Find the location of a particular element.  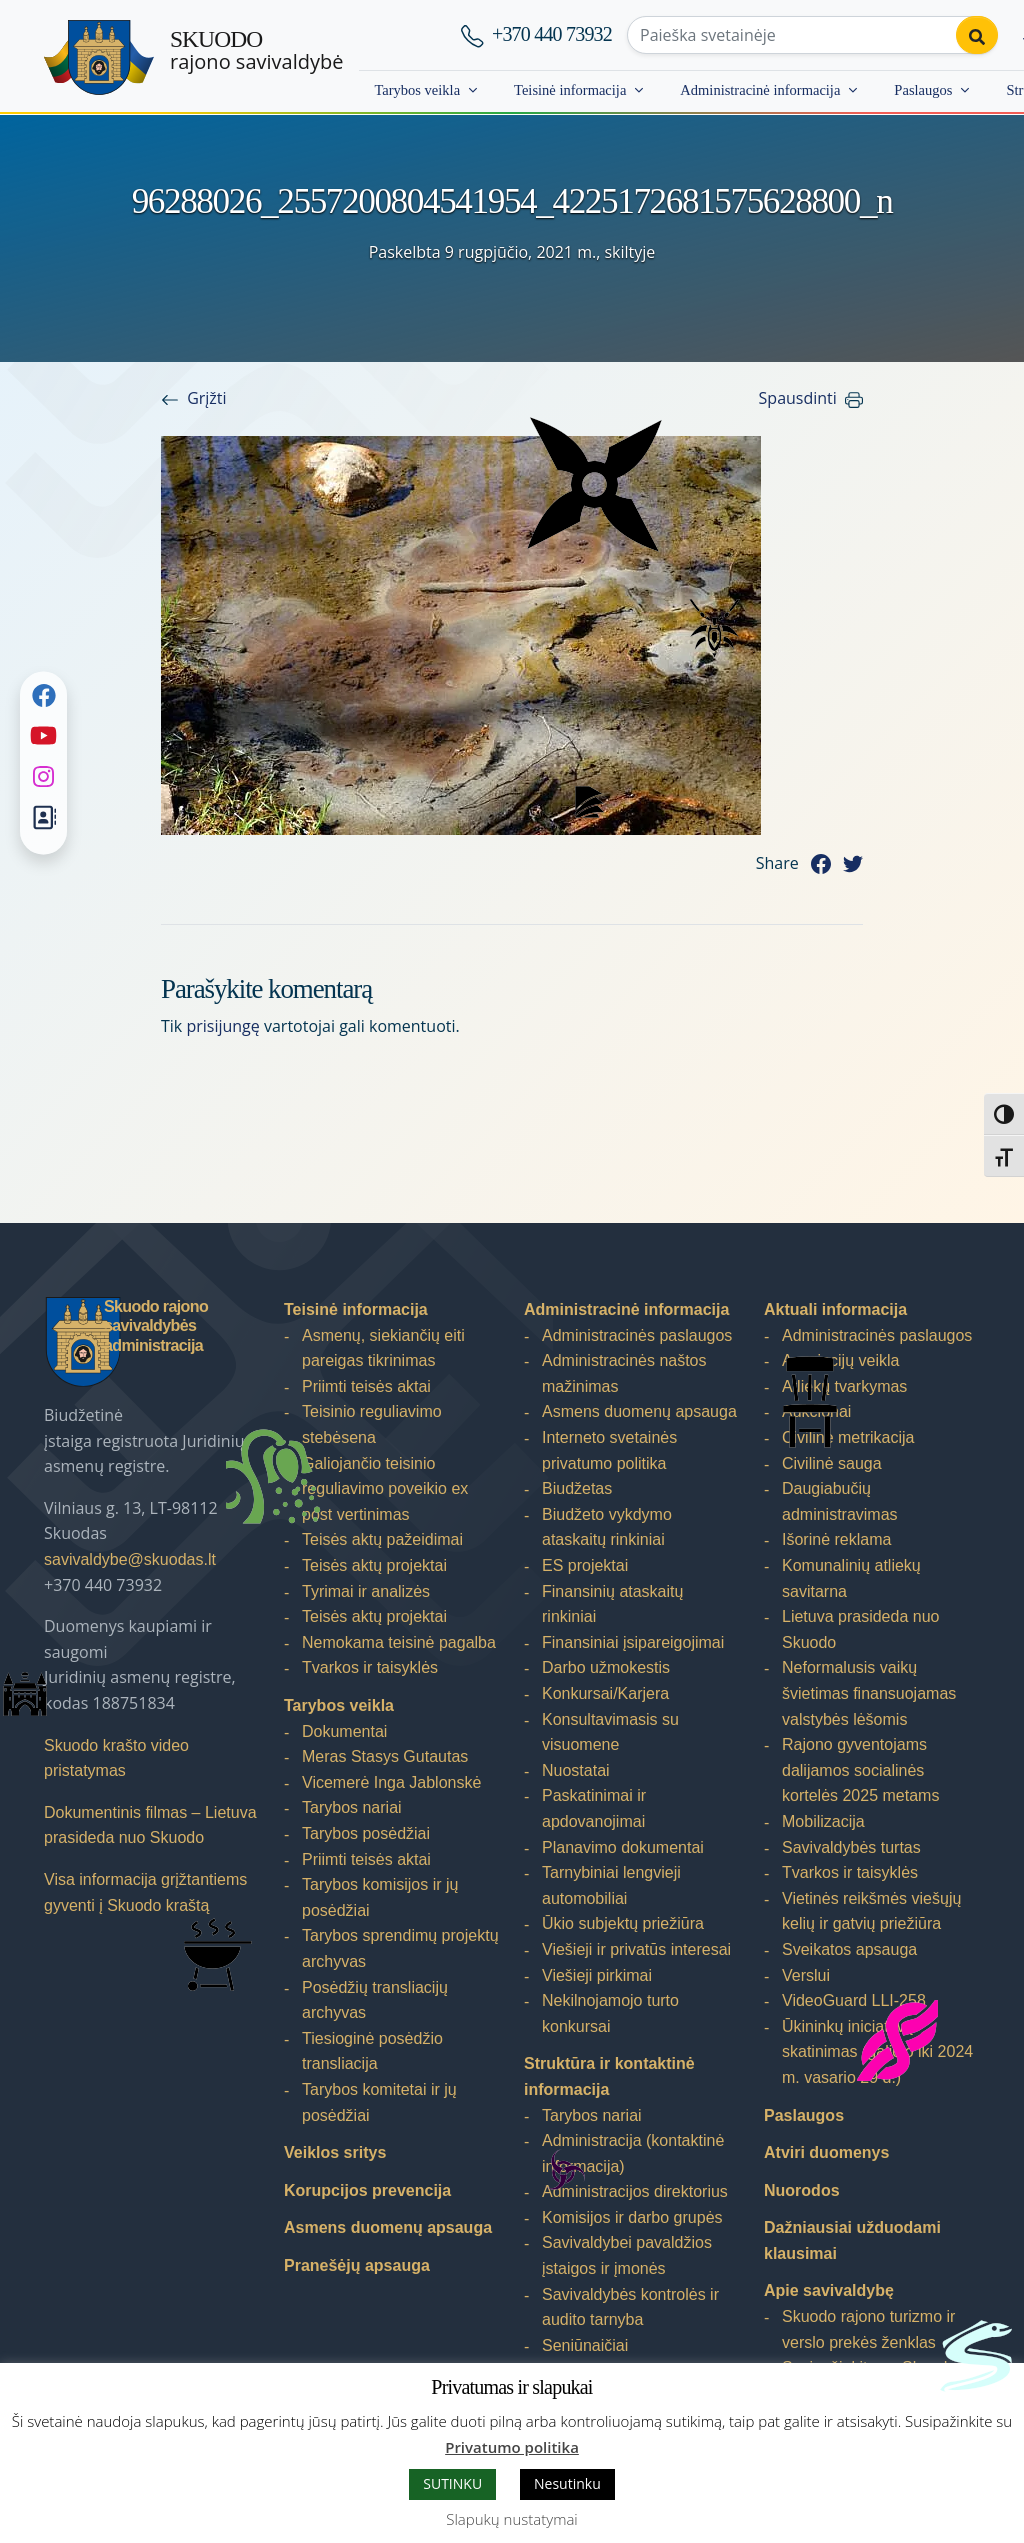

equip a tribal accessory or amulet is located at coordinates (714, 628).